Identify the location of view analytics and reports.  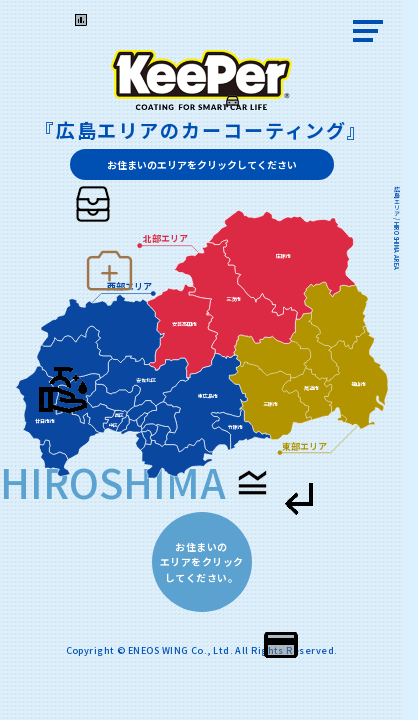
(81, 20).